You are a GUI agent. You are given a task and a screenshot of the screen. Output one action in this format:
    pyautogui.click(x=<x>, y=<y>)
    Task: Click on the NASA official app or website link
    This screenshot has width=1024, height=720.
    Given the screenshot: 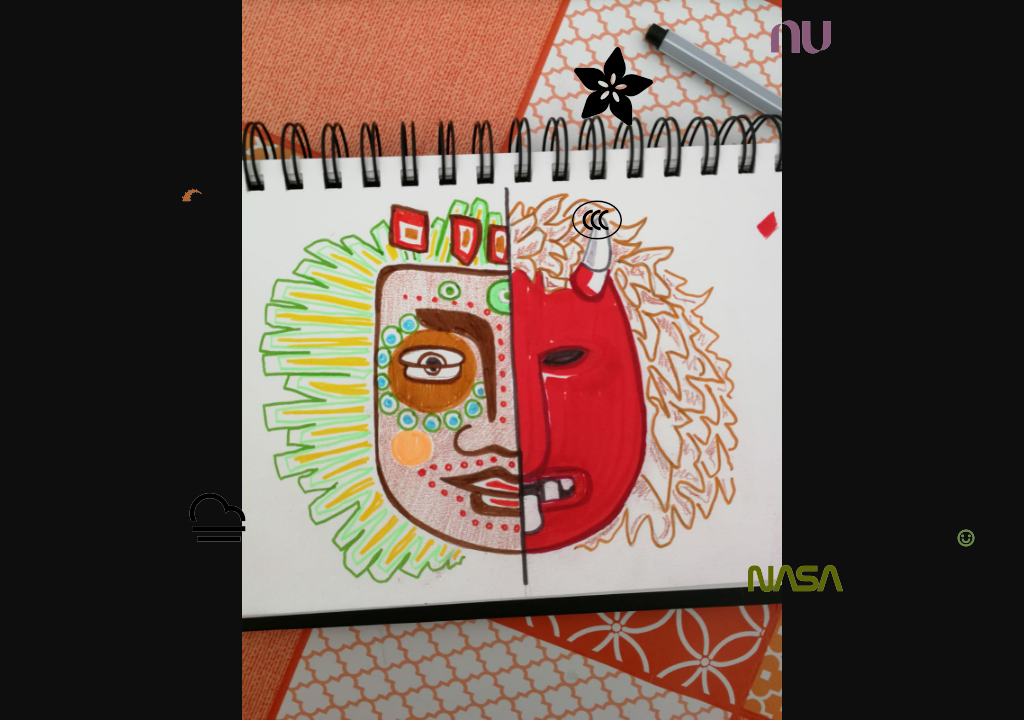 What is the action you would take?
    pyautogui.click(x=795, y=578)
    